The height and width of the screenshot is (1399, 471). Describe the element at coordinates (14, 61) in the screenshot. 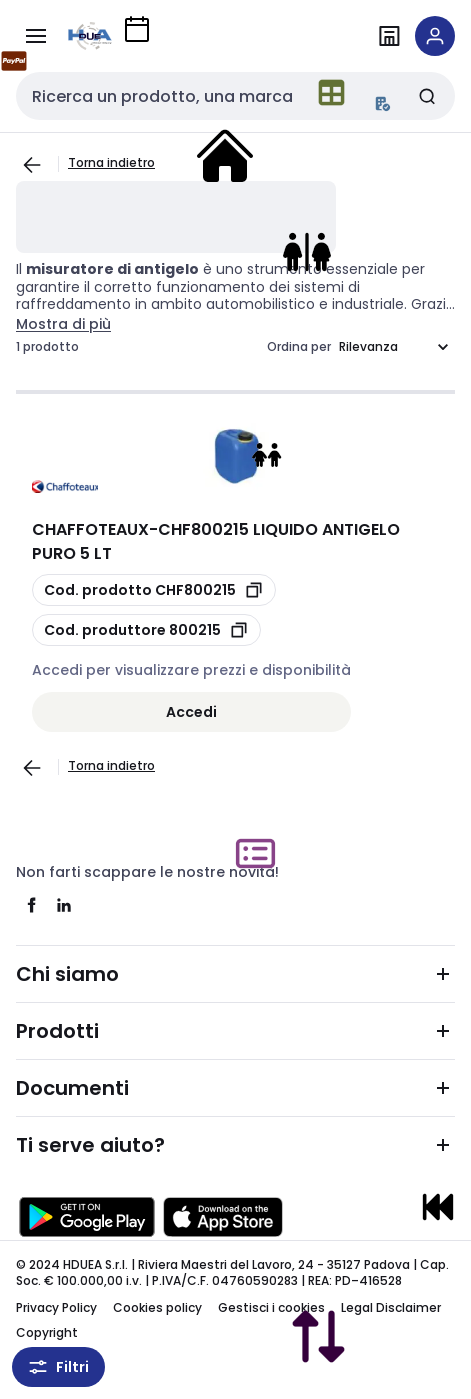

I see `pay with PayPal` at that location.